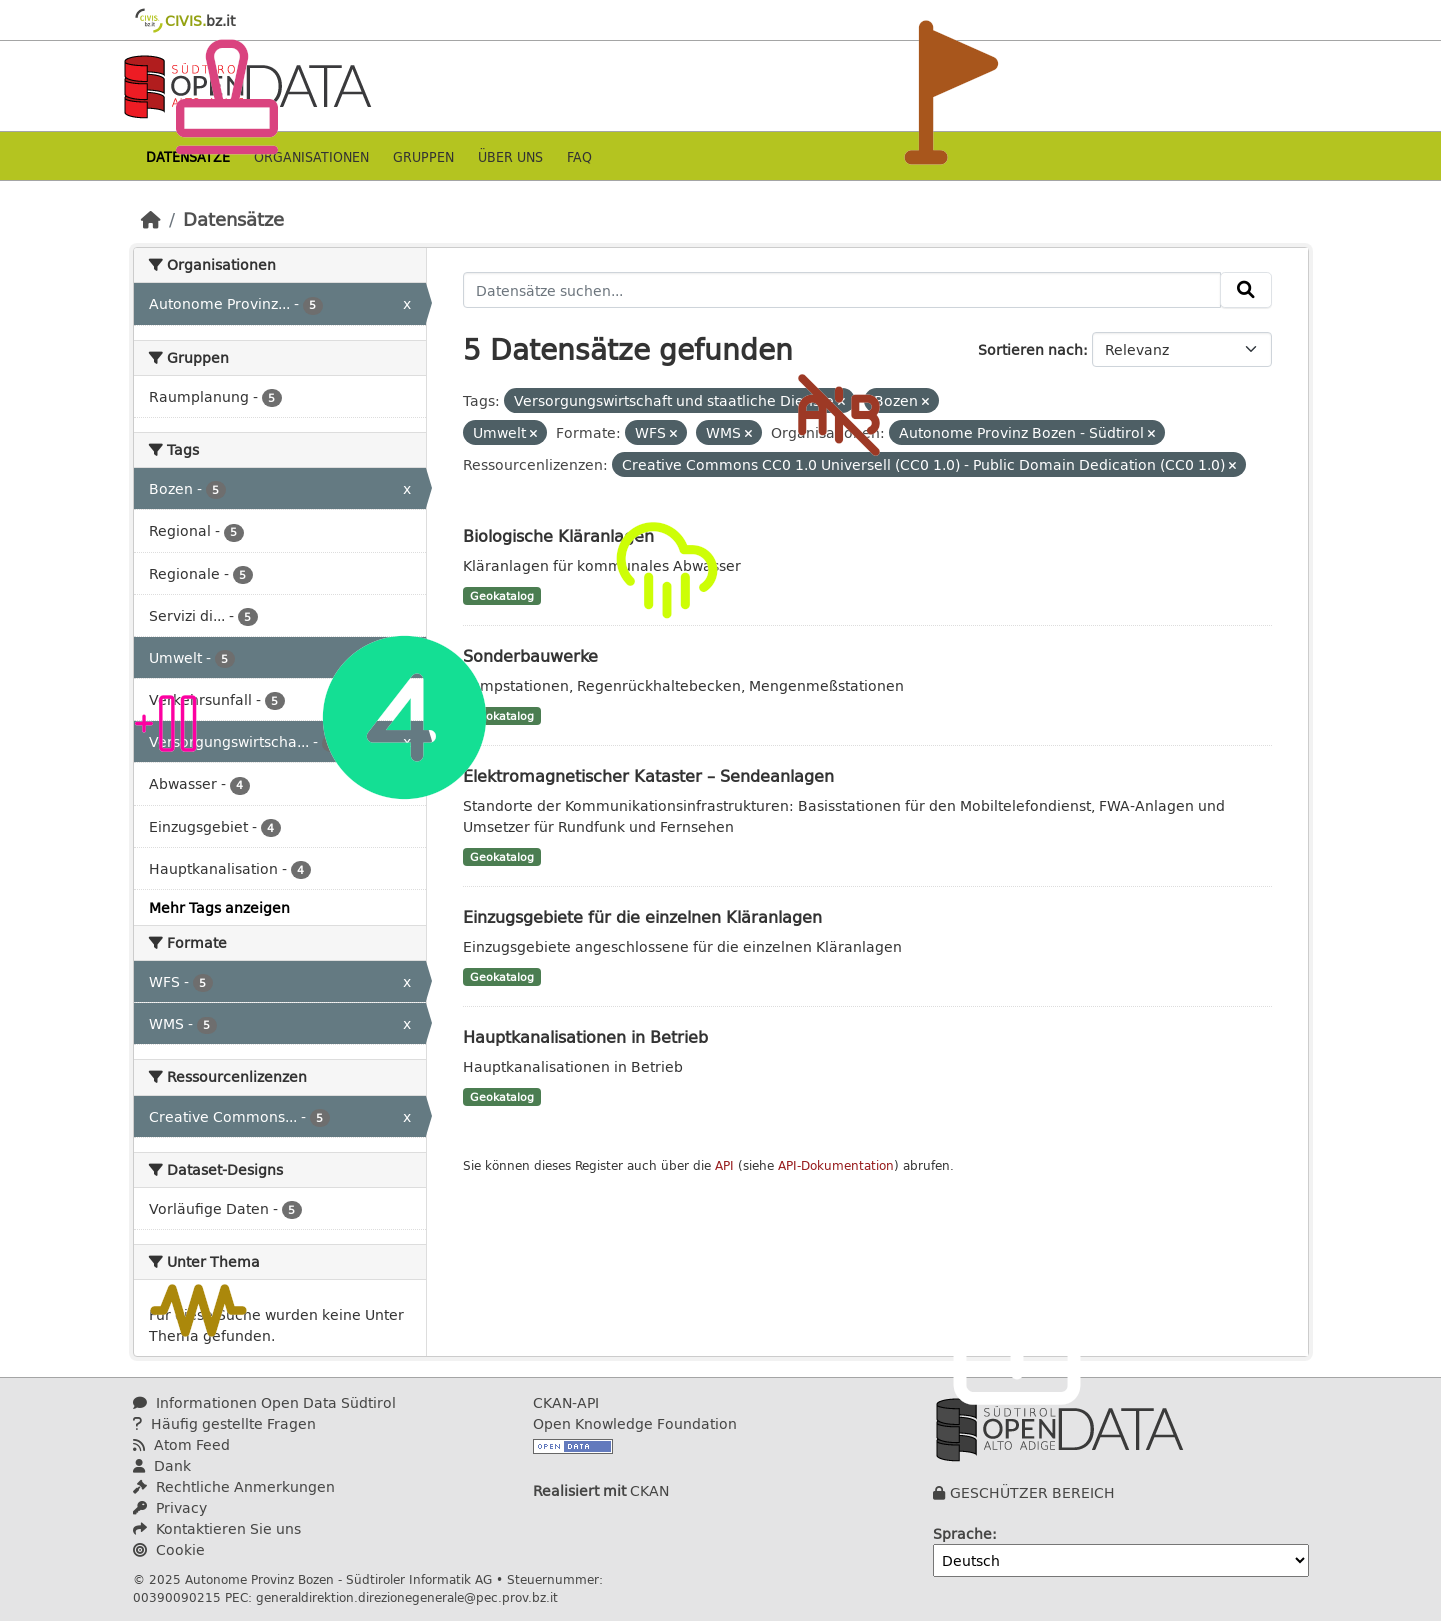 This screenshot has width=1441, height=1621. Describe the element at coordinates (940, 92) in the screenshot. I see `flag or mark an important item` at that location.